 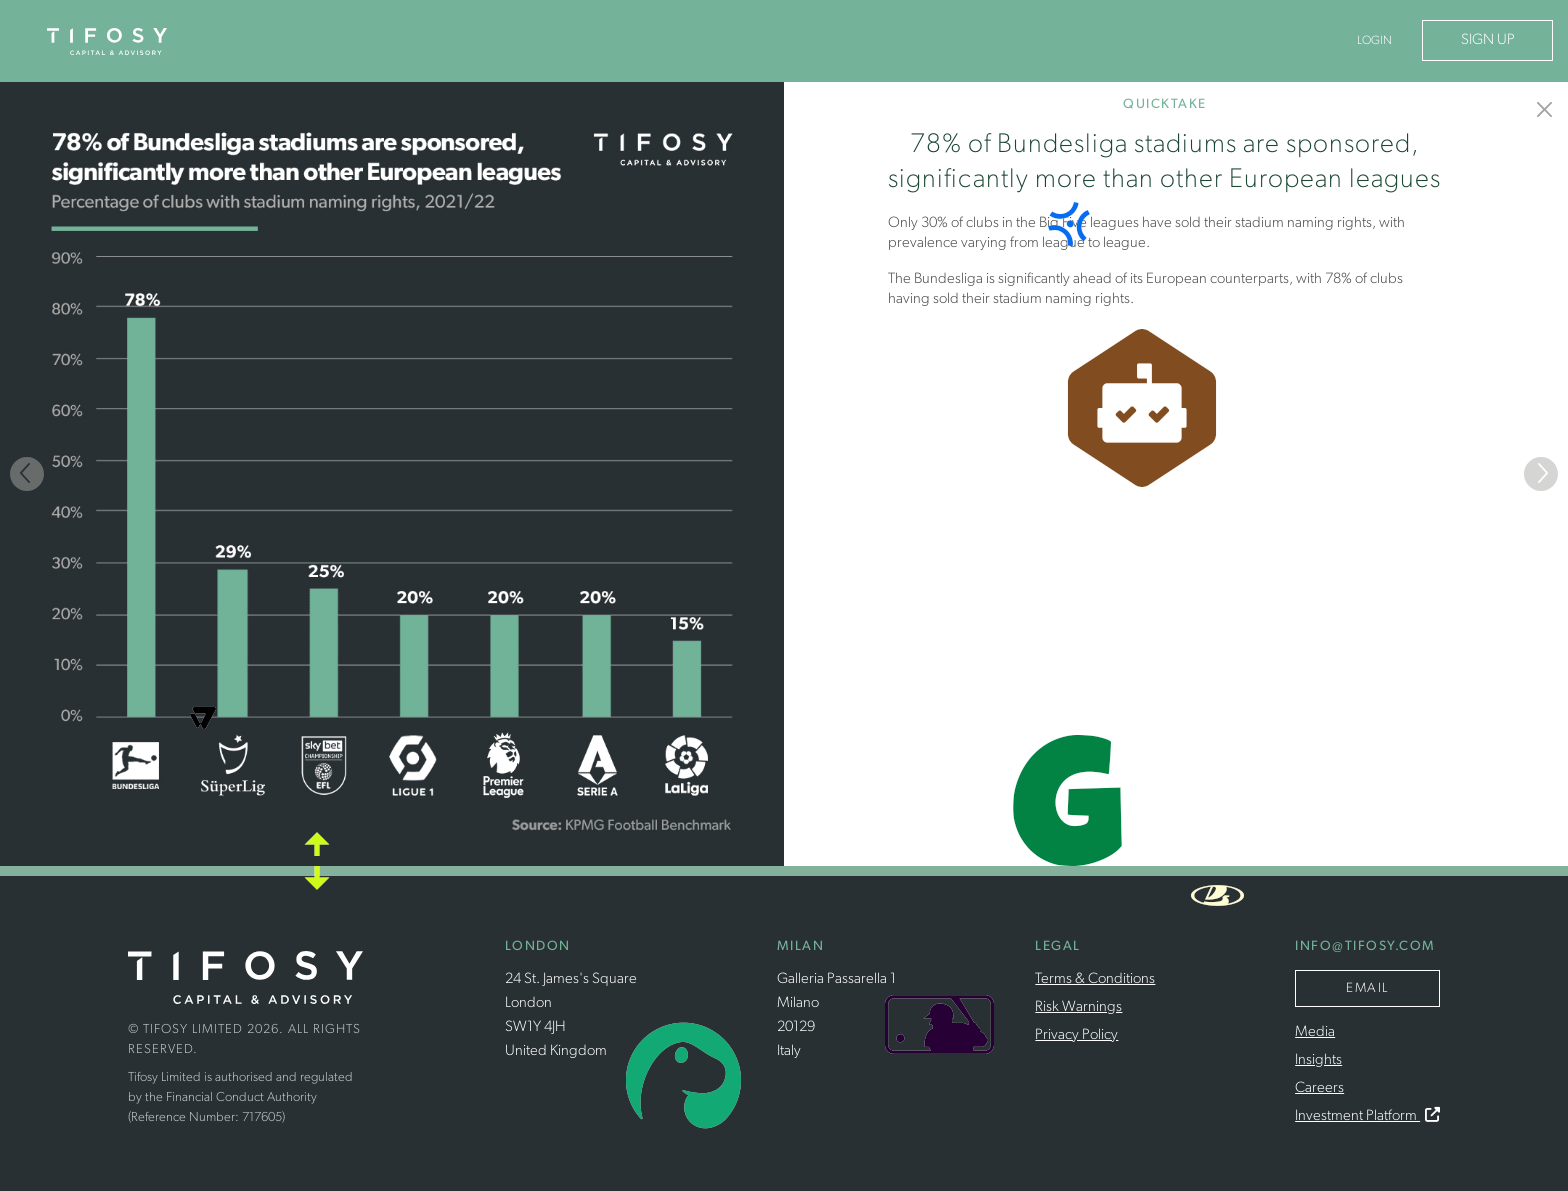 What do you see at coordinates (683, 1075) in the screenshot?
I see `Deno runtime logo` at bounding box center [683, 1075].